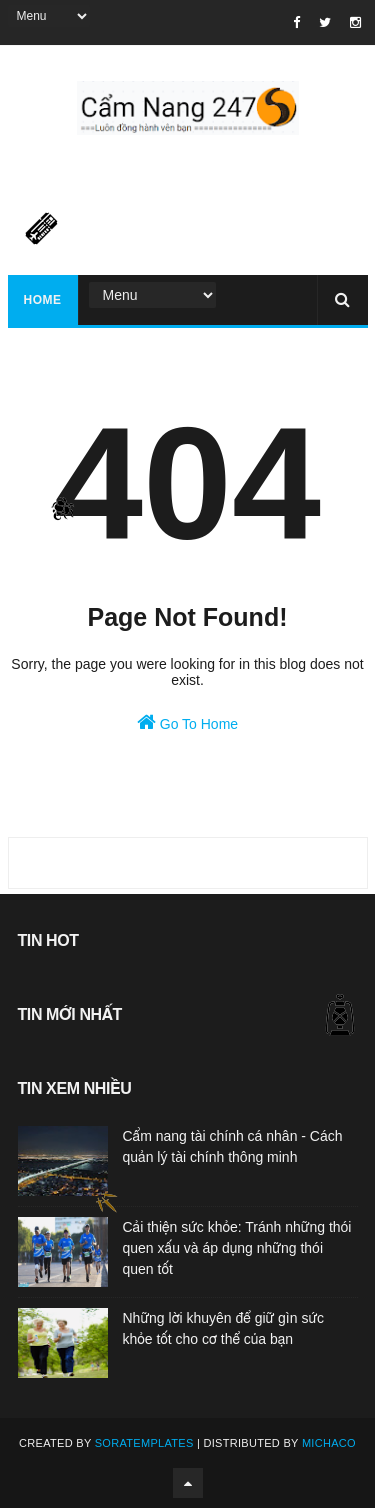  What do you see at coordinates (41, 228) in the screenshot?
I see `view your boarding pass` at bounding box center [41, 228].